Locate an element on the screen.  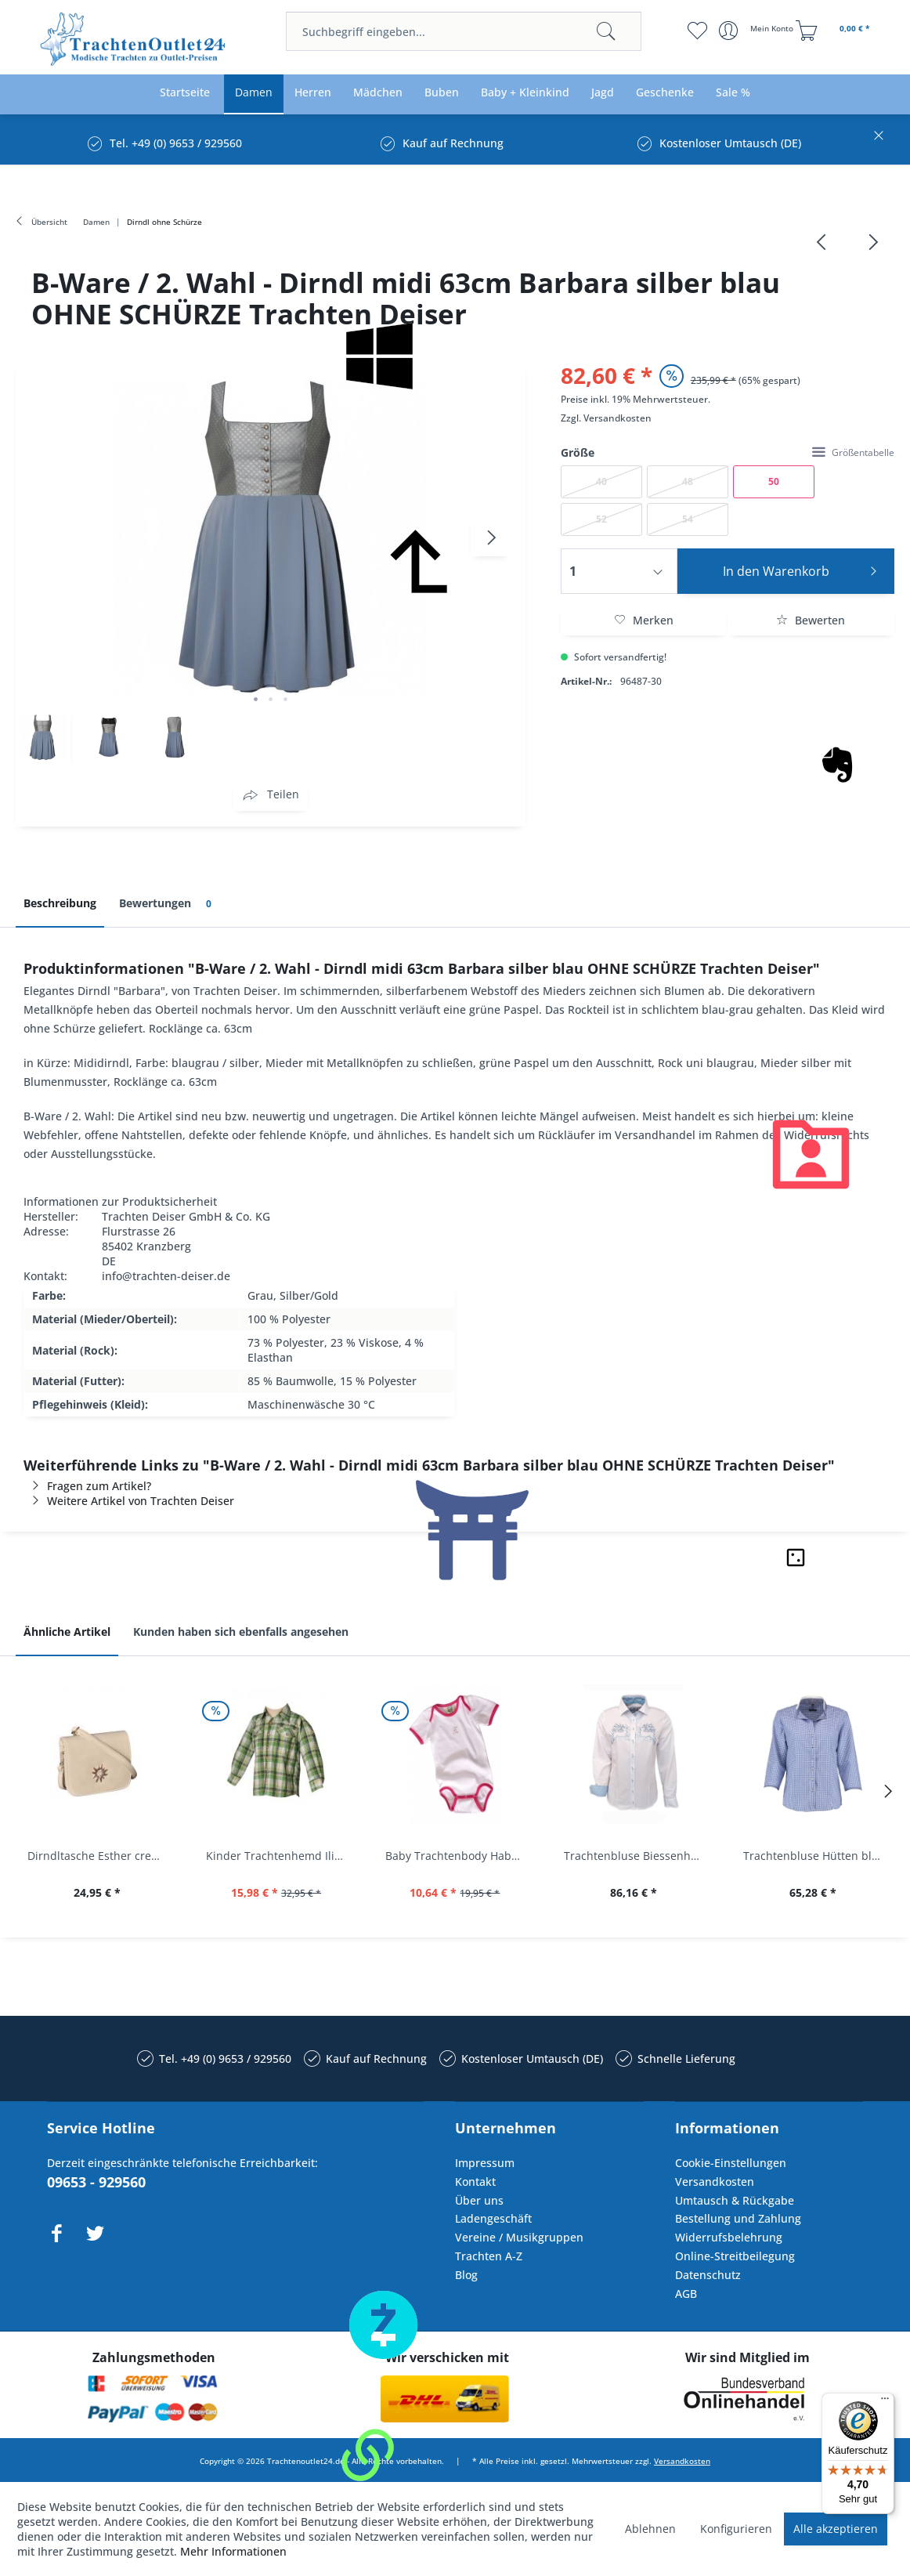
open Evernote app is located at coordinates (837, 764).